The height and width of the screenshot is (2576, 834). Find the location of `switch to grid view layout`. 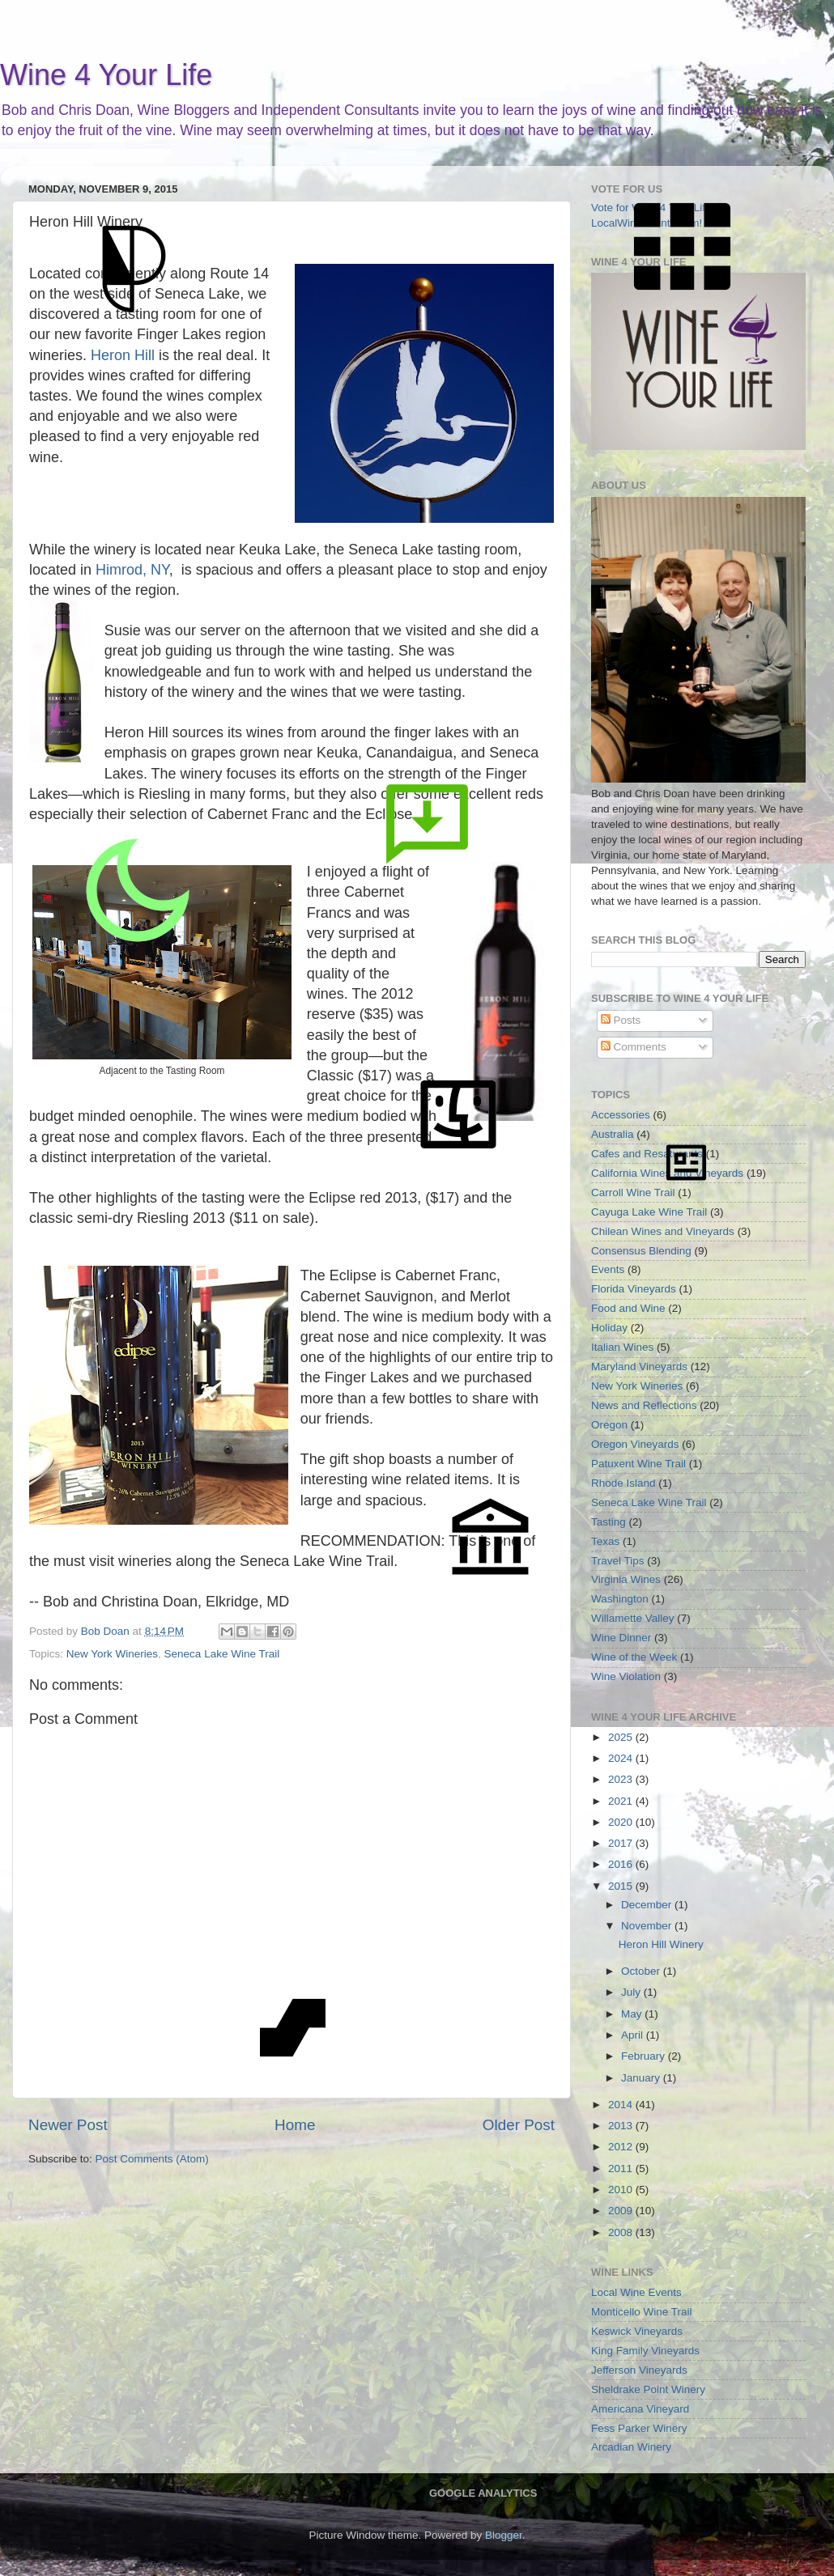

switch to grid view layout is located at coordinates (682, 246).